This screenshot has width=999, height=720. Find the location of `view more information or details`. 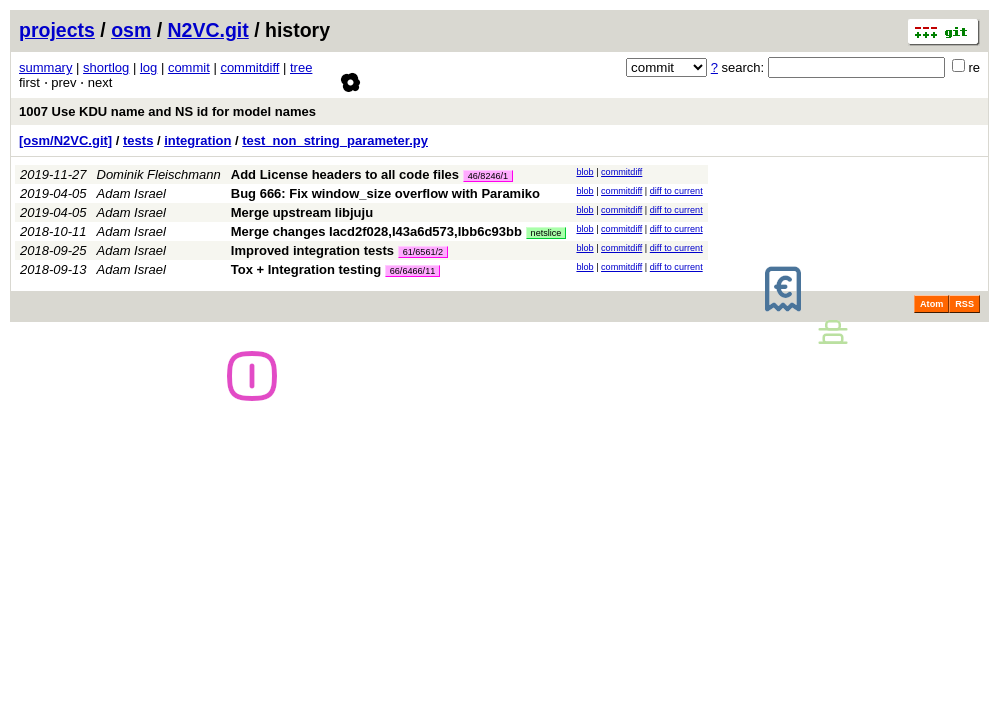

view more information or details is located at coordinates (252, 376).